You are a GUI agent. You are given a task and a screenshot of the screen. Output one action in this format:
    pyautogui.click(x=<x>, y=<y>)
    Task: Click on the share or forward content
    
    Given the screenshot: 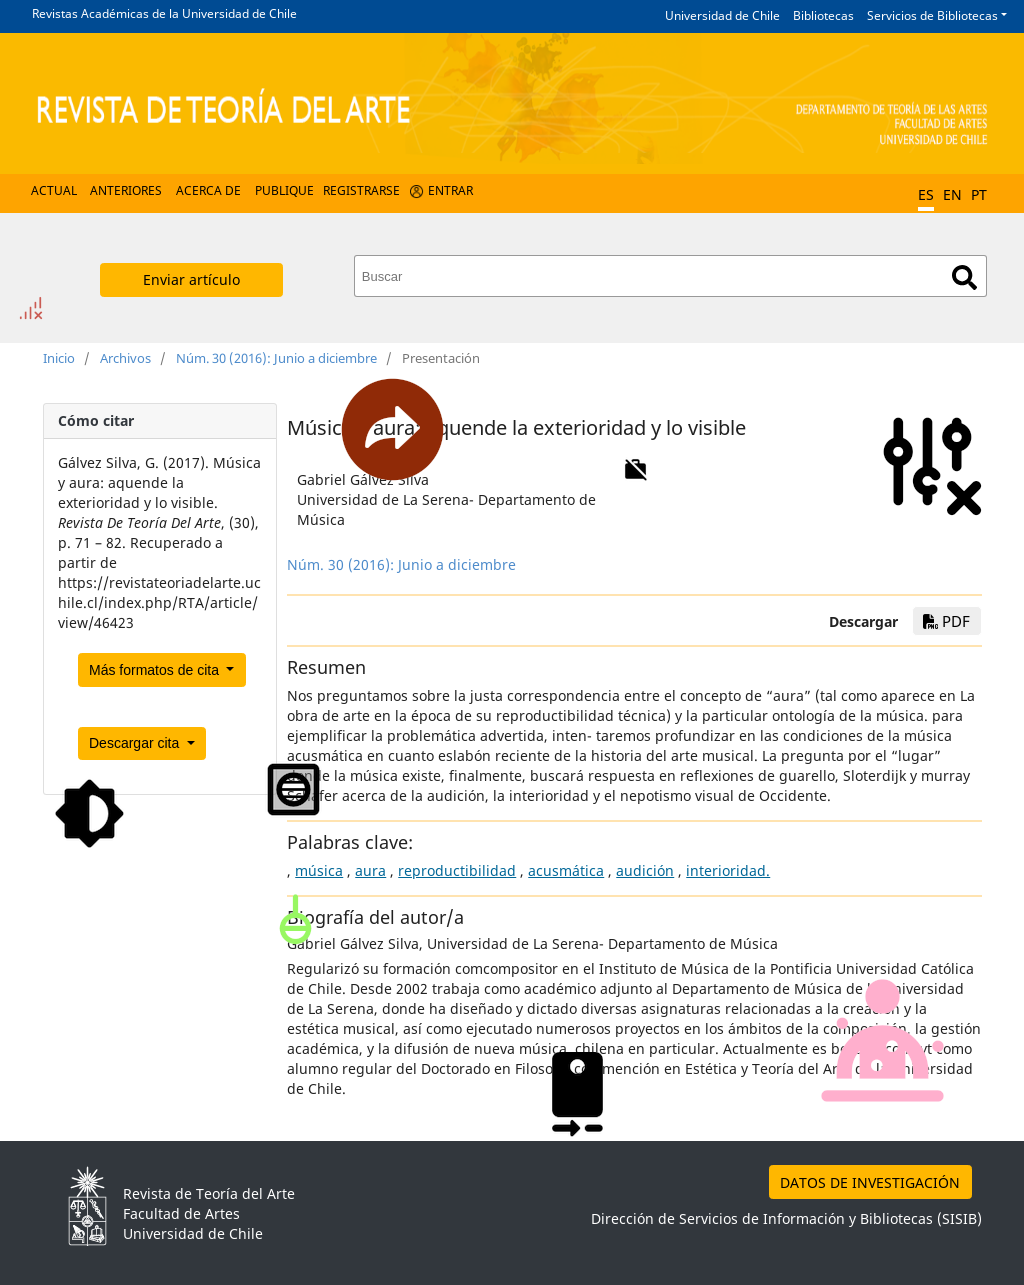 What is the action you would take?
    pyautogui.click(x=392, y=429)
    